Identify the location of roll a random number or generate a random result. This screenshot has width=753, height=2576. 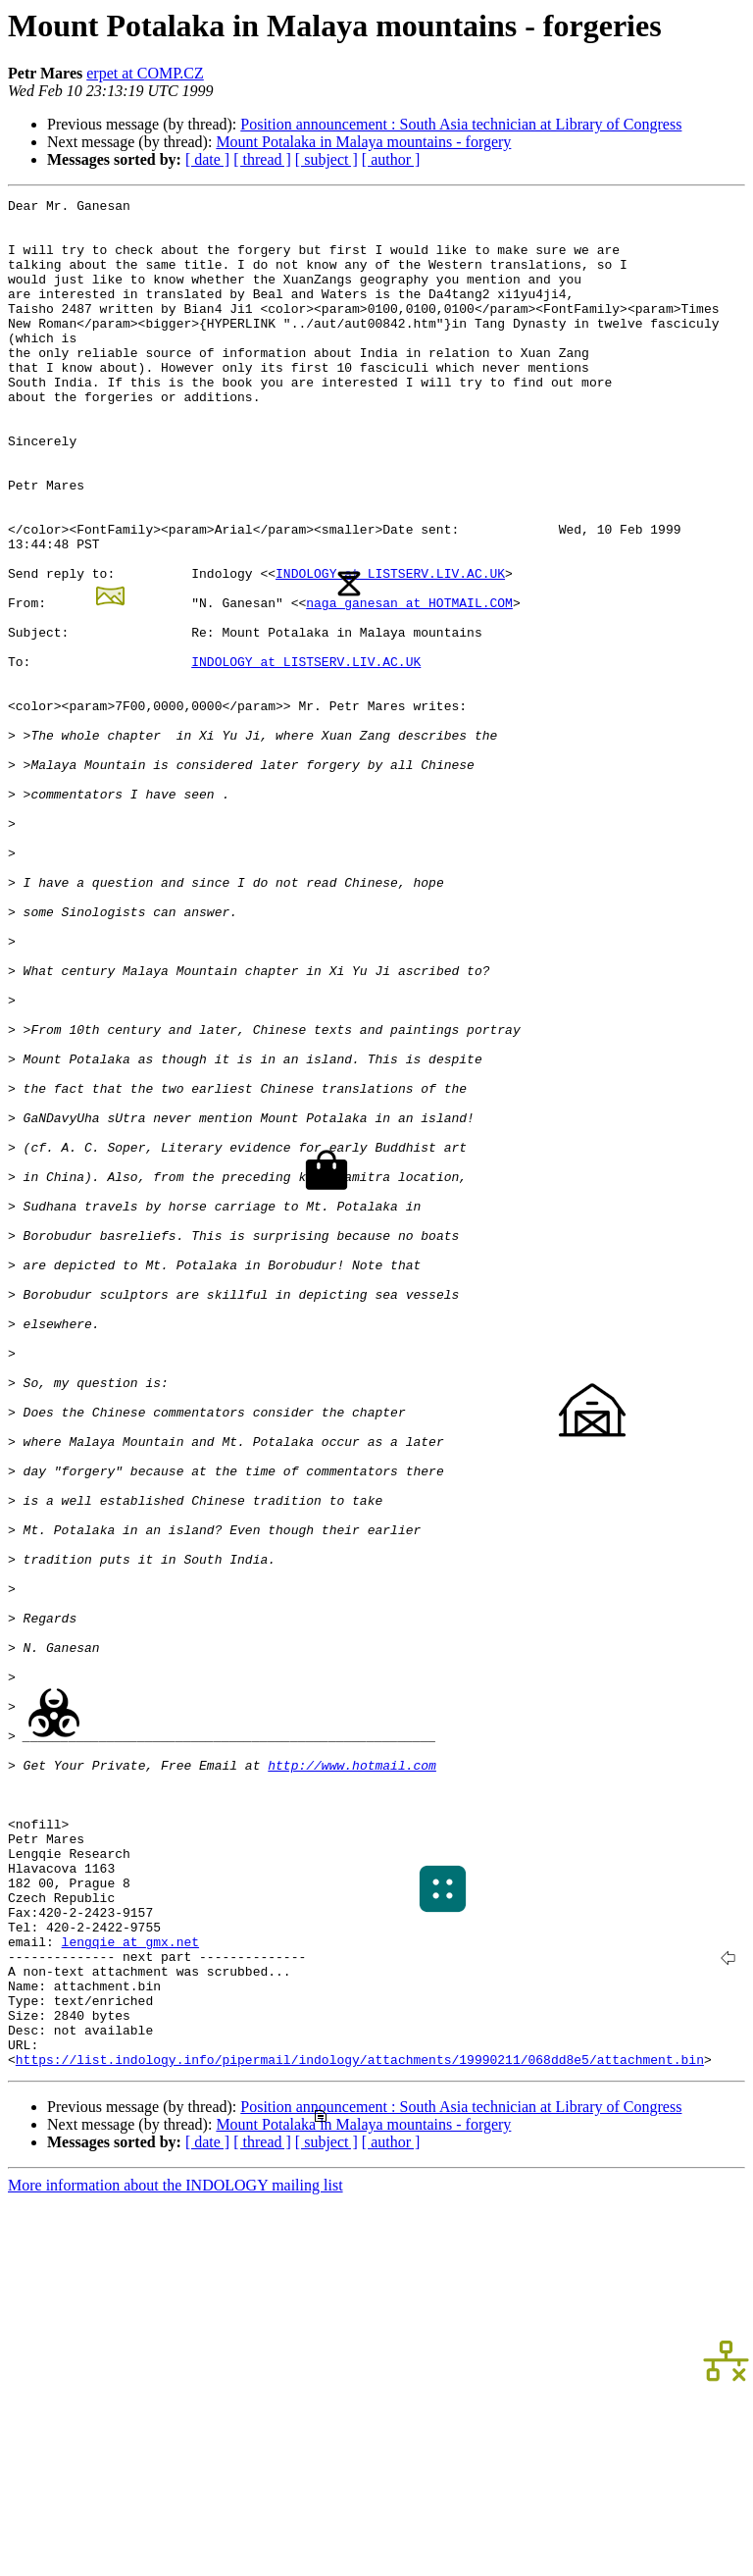
(442, 1888).